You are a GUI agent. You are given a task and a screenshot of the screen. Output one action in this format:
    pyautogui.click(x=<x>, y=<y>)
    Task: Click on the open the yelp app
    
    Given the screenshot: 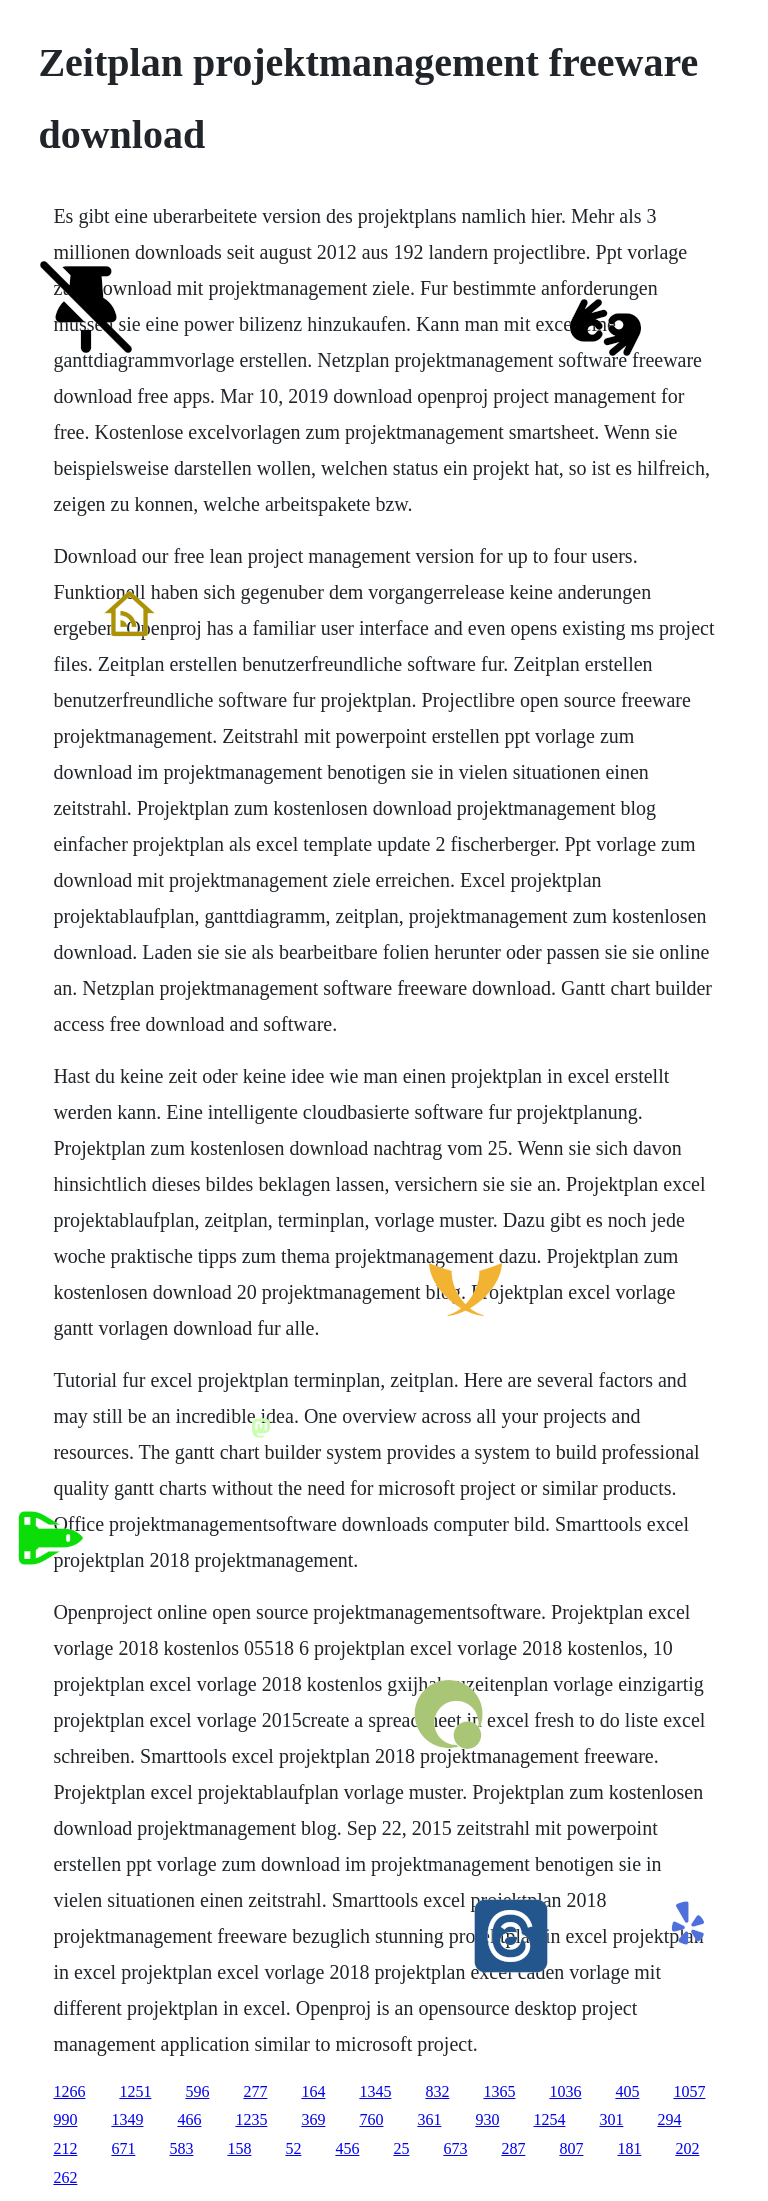 What is the action you would take?
    pyautogui.click(x=688, y=1923)
    